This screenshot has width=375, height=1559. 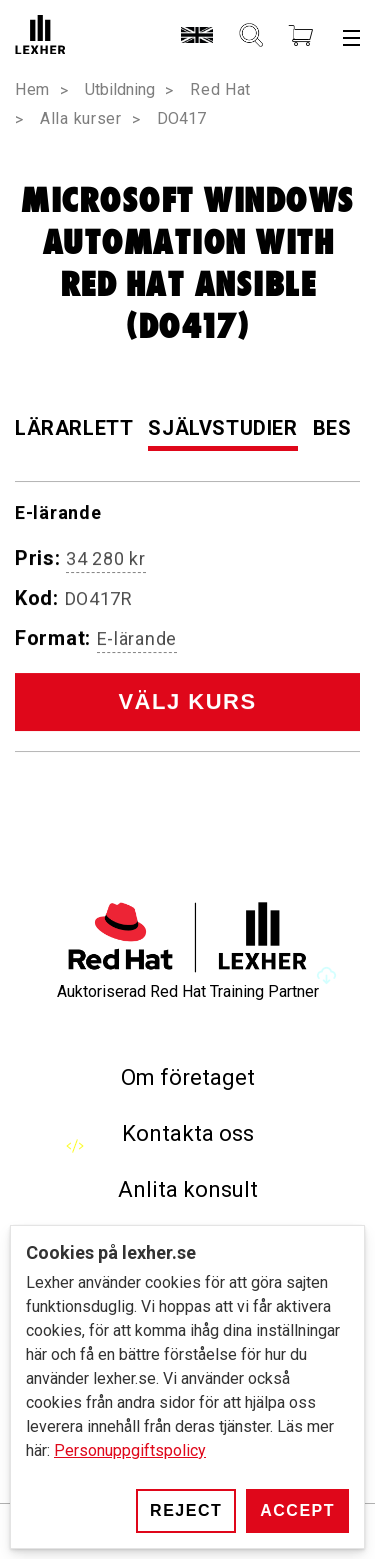 What do you see at coordinates (326, 975) in the screenshot?
I see `download file from cloud storage` at bounding box center [326, 975].